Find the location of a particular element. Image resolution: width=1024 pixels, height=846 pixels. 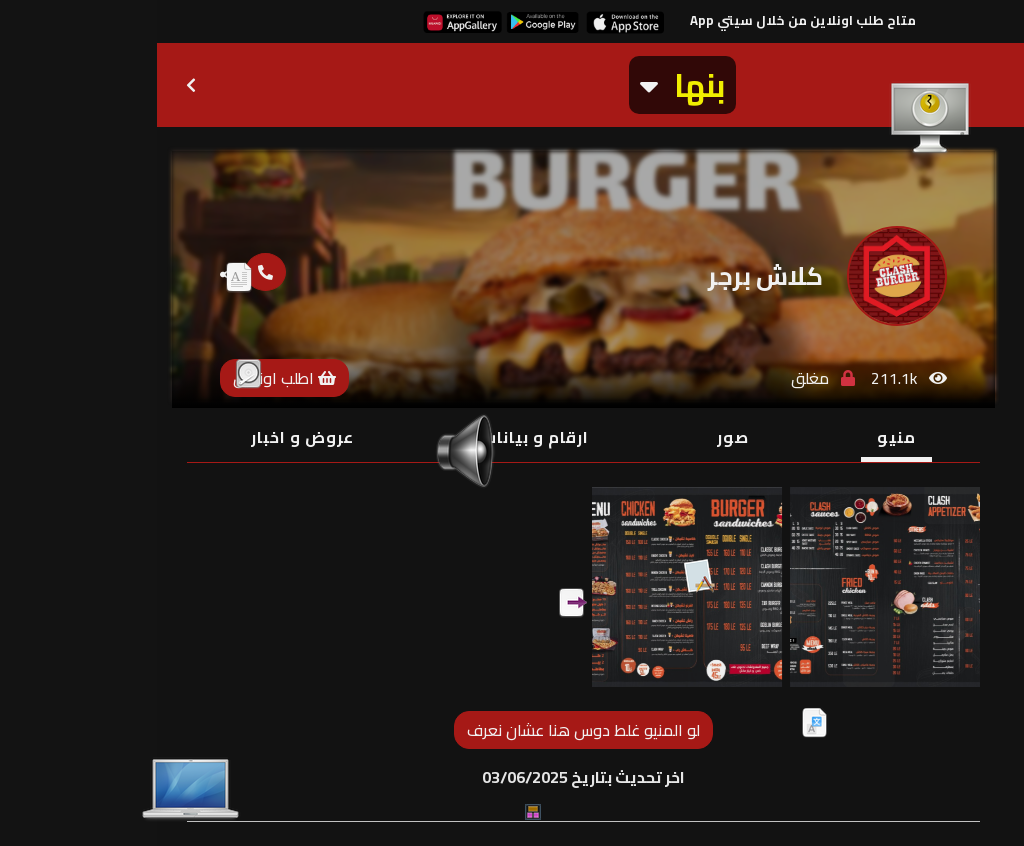

export document to another location is located at coordinates (571, 602).